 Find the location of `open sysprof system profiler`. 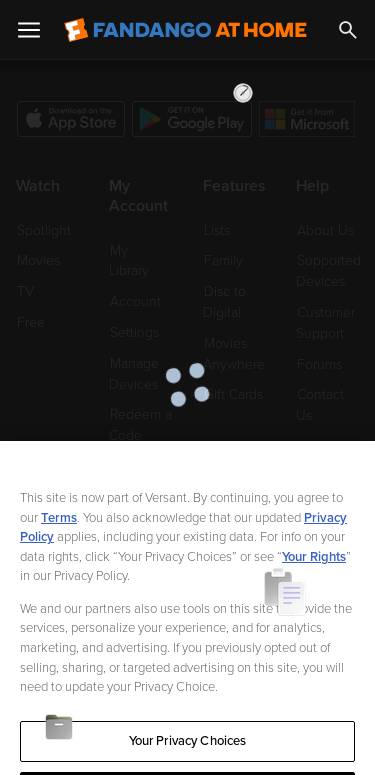

open sysprof system profiler is located at coordinates (243, 93).